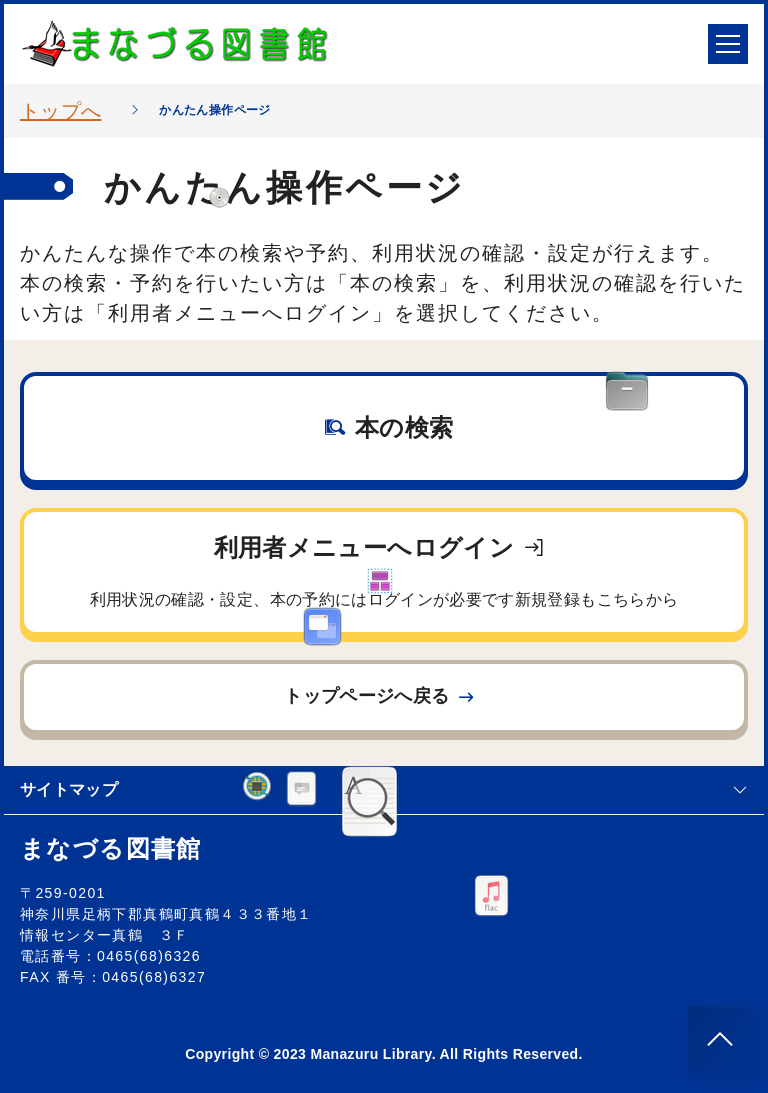  I want to click on open document viewer application, so click(369, 801).